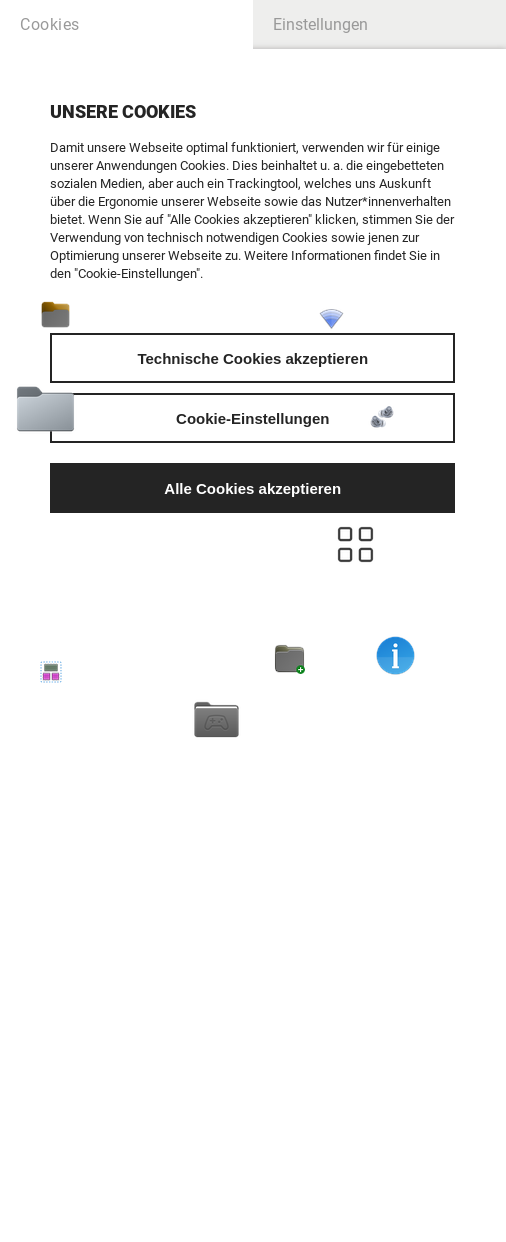 Image resolution: width=506 pixels, height=1242 pixels. What do you see at coordinates (355, 544) in the screenshot?
I see `view all applications` at bounding box center [355, 544].